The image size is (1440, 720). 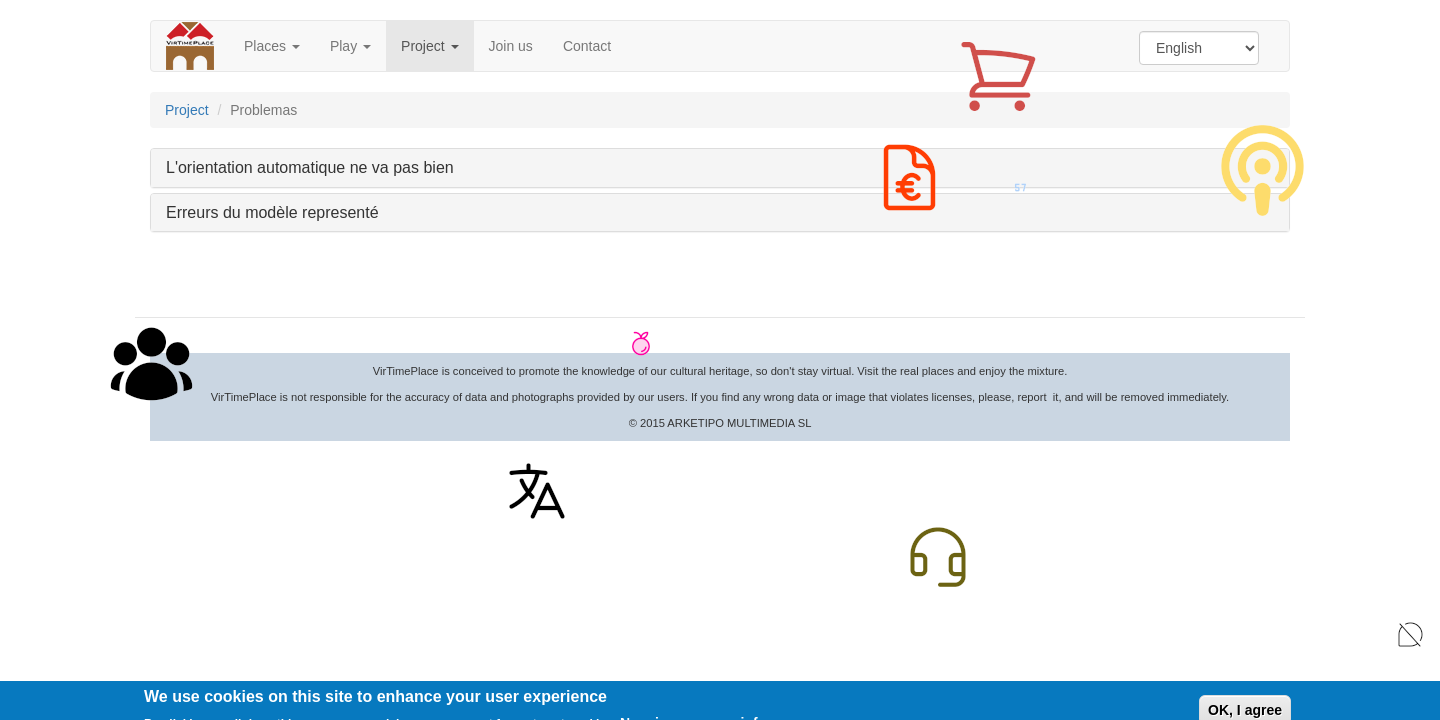 I want to click on view euro invoice or financial document, so click(x=909, y=177).